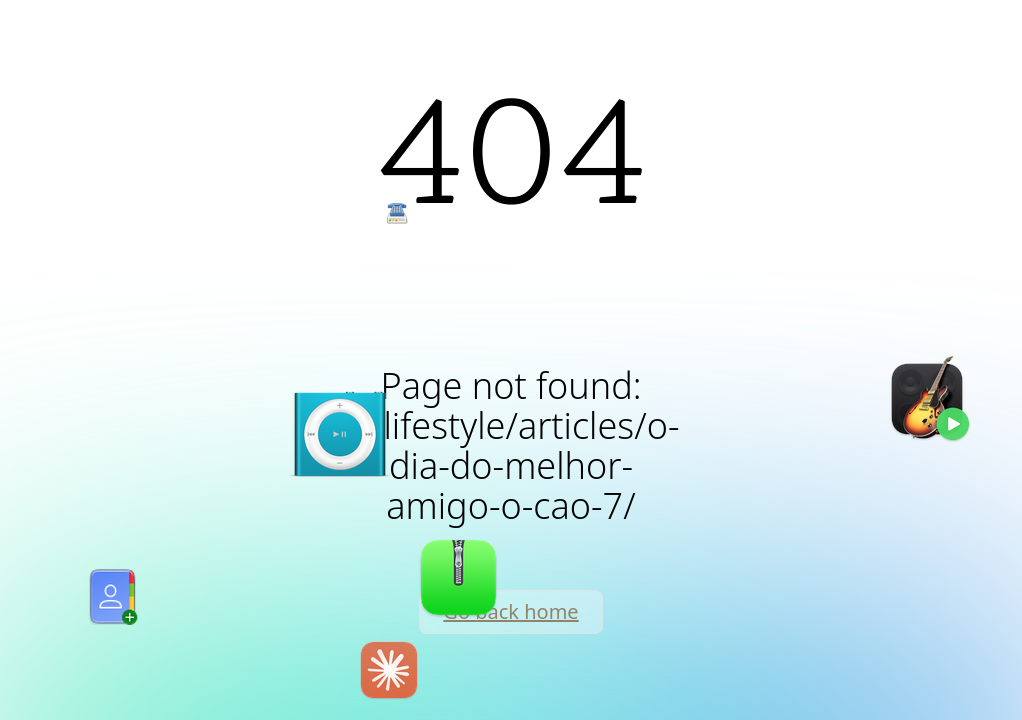 The height and width of the screenshot is (720, 1022). I want to click on open archive utility to compress or extract files, so click(458, 577).